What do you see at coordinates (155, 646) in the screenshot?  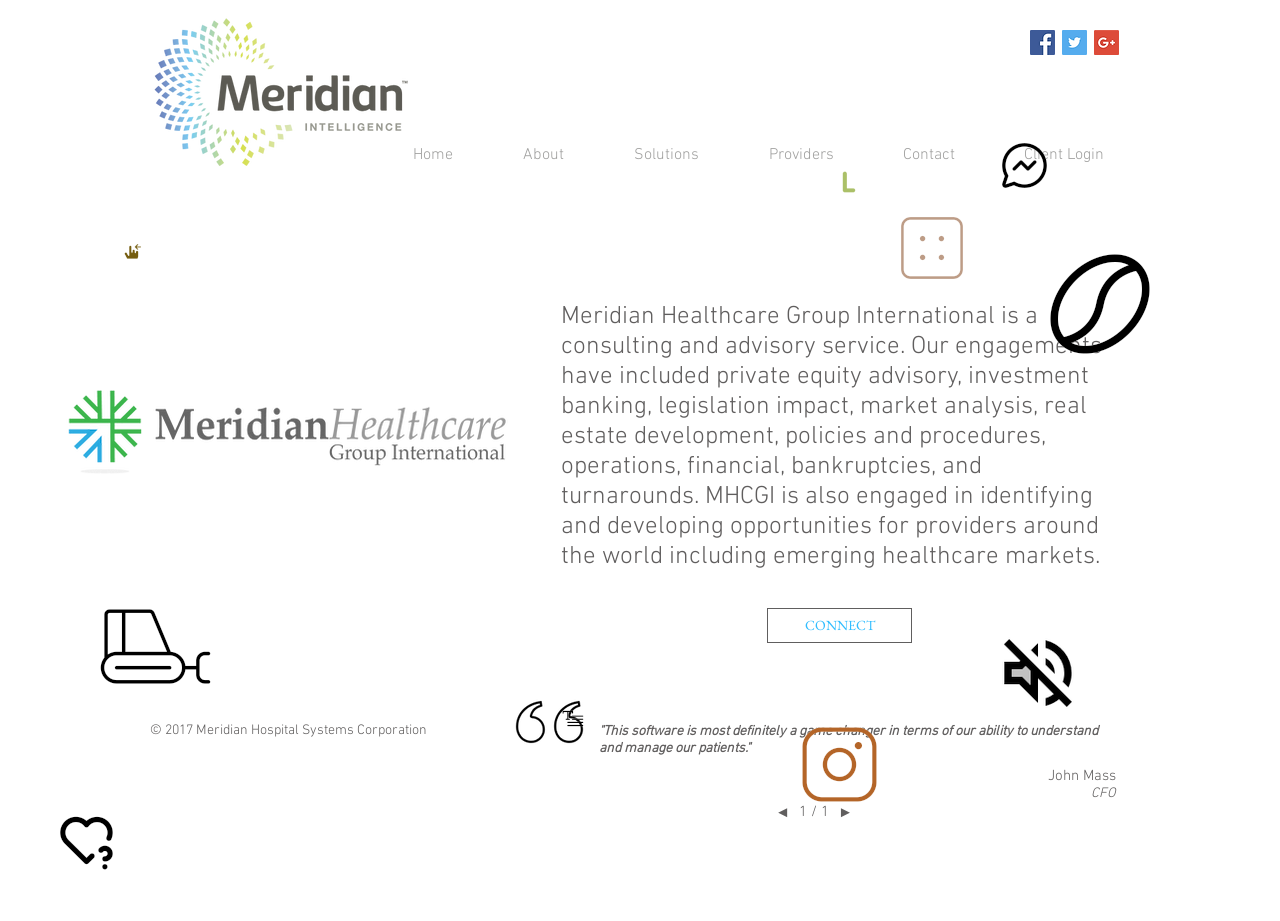 I see `access construction or heavy equipment tools` at bounding box center [155, 646].